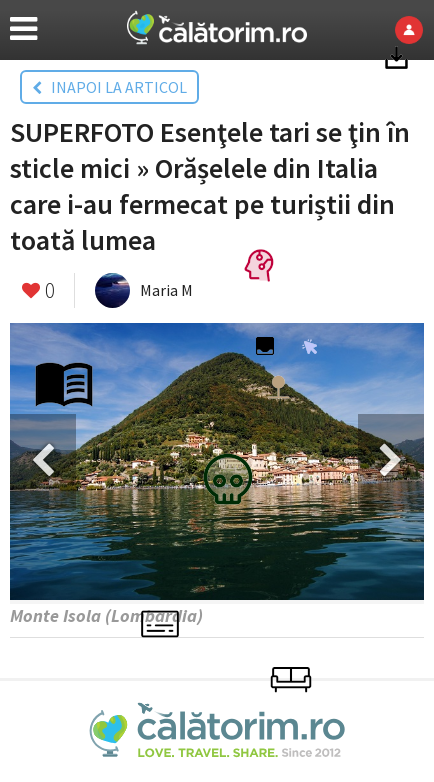  What do you see at coordinates (259, 265) in the screenshot?
I see `access AI or machine learning features` at bounding box center [259, 265].